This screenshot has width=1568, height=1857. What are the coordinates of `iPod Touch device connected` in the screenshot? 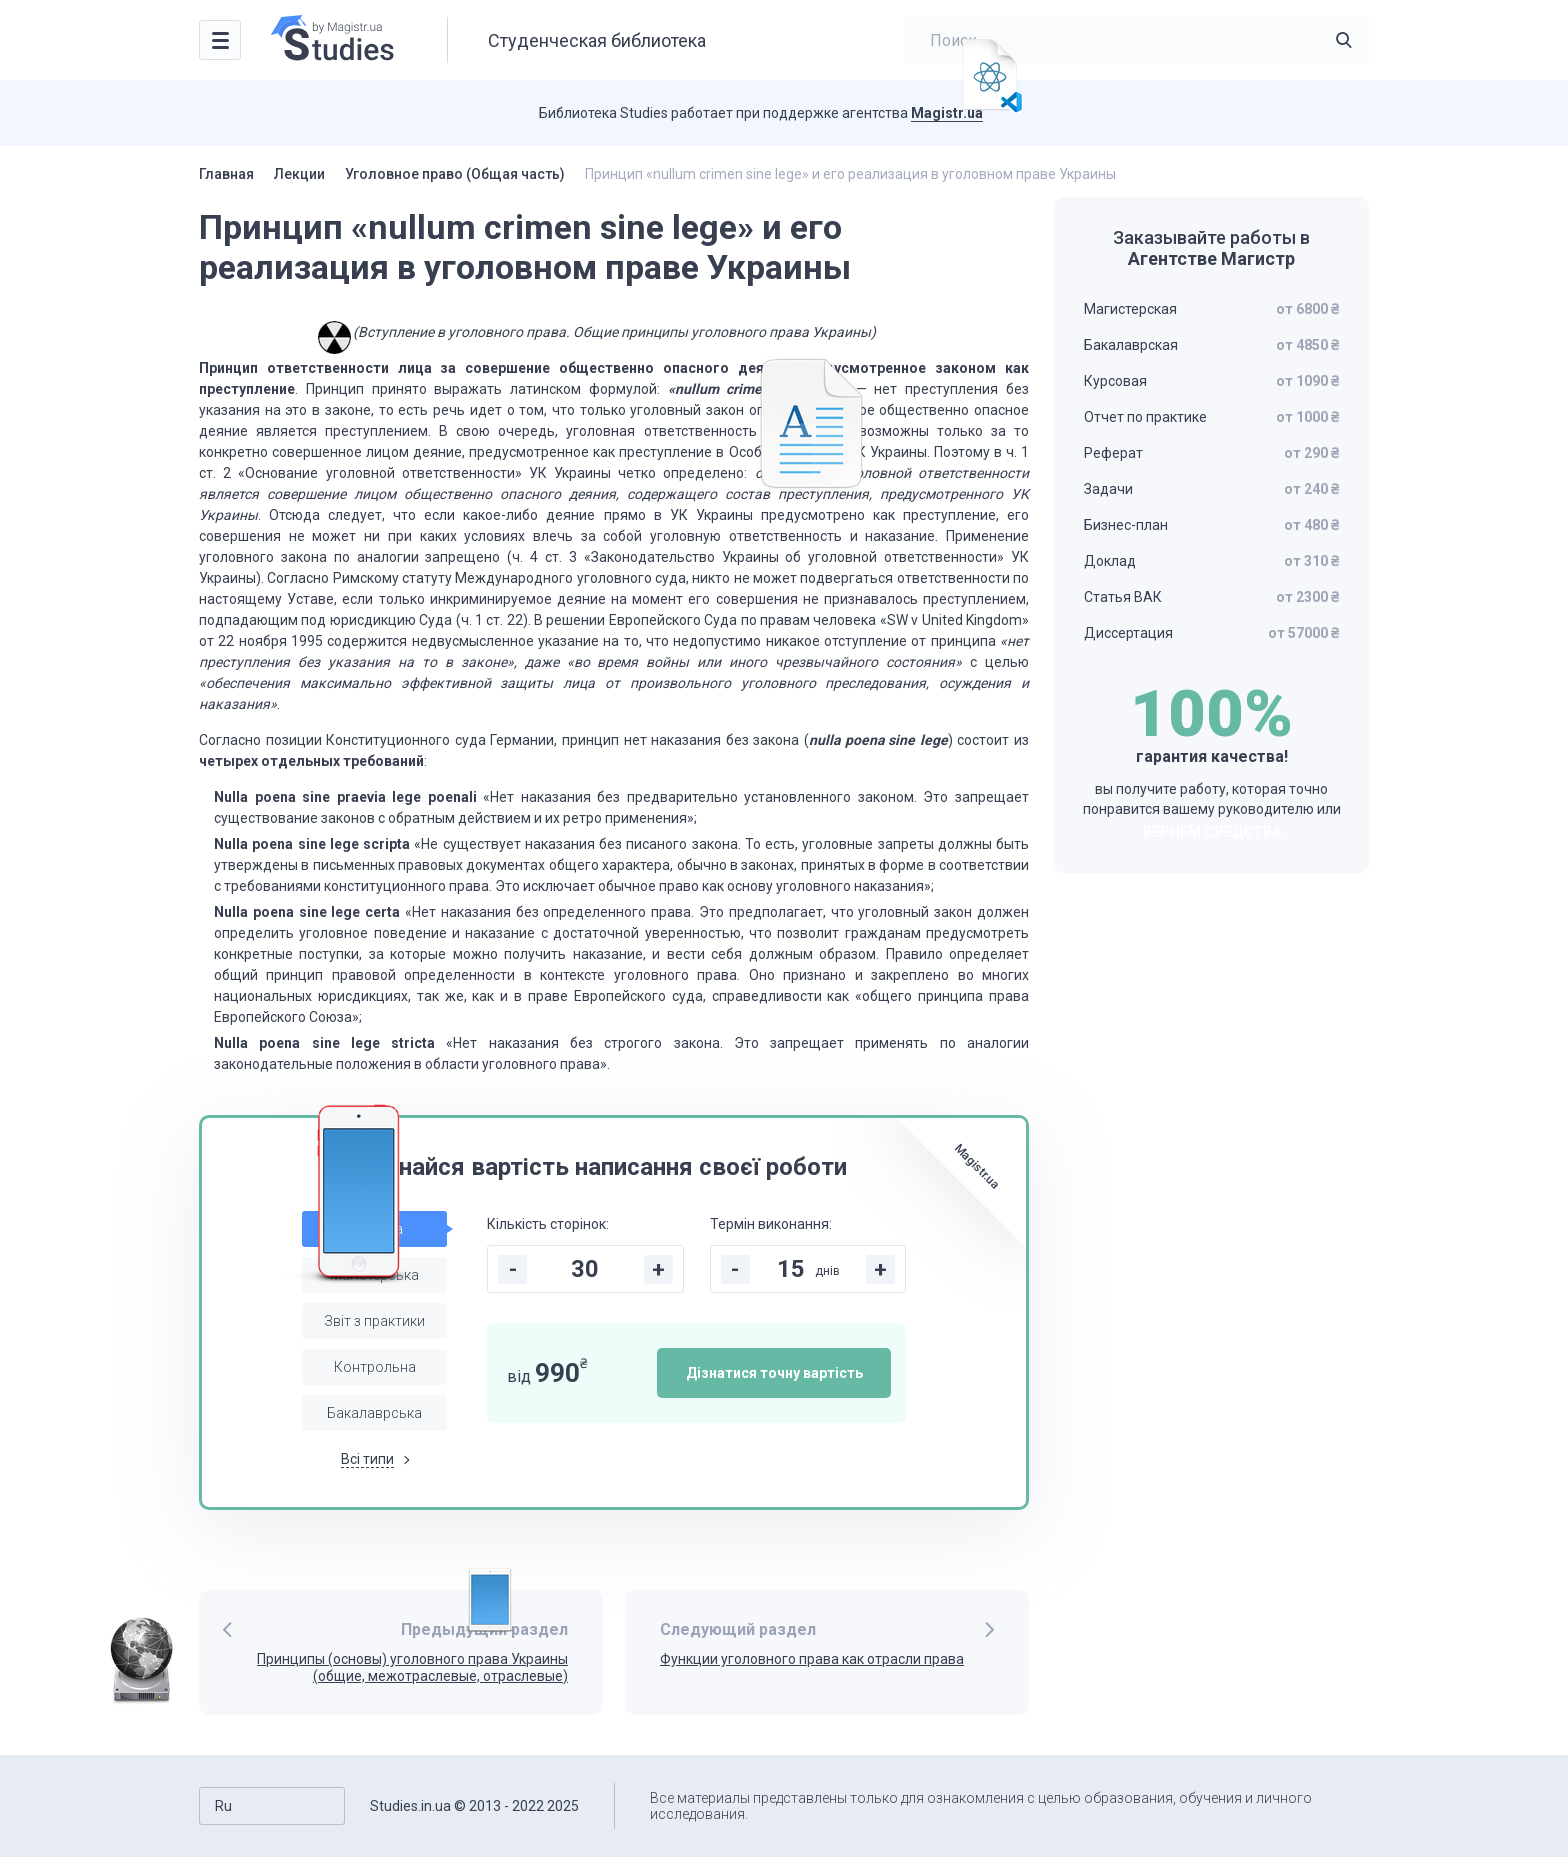 It's located at (359, 1194).